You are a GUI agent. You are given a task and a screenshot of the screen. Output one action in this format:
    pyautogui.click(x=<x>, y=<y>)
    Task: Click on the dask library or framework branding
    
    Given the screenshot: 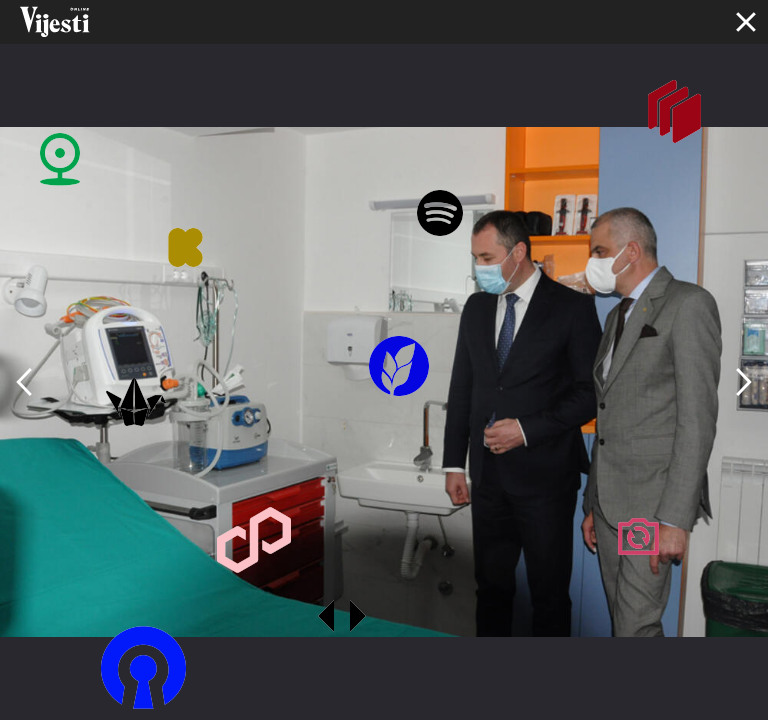 What is the action you would take?
    pyautogui.click(x=674, y=111)
    